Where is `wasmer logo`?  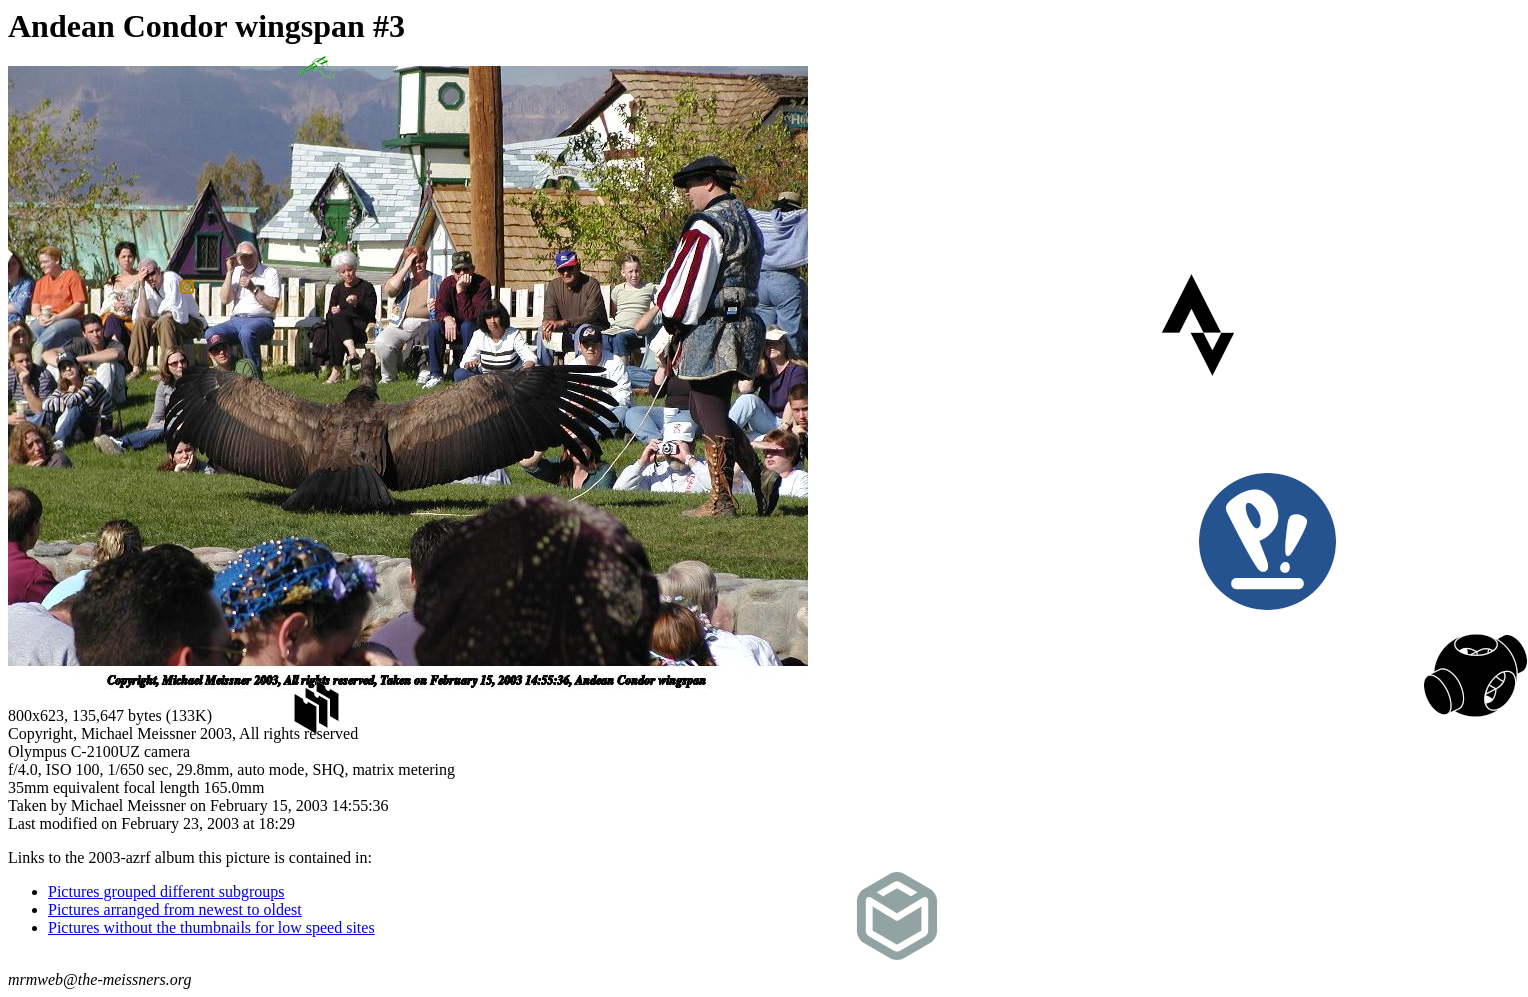 wasmer logo is located at coordinates (316, 707).